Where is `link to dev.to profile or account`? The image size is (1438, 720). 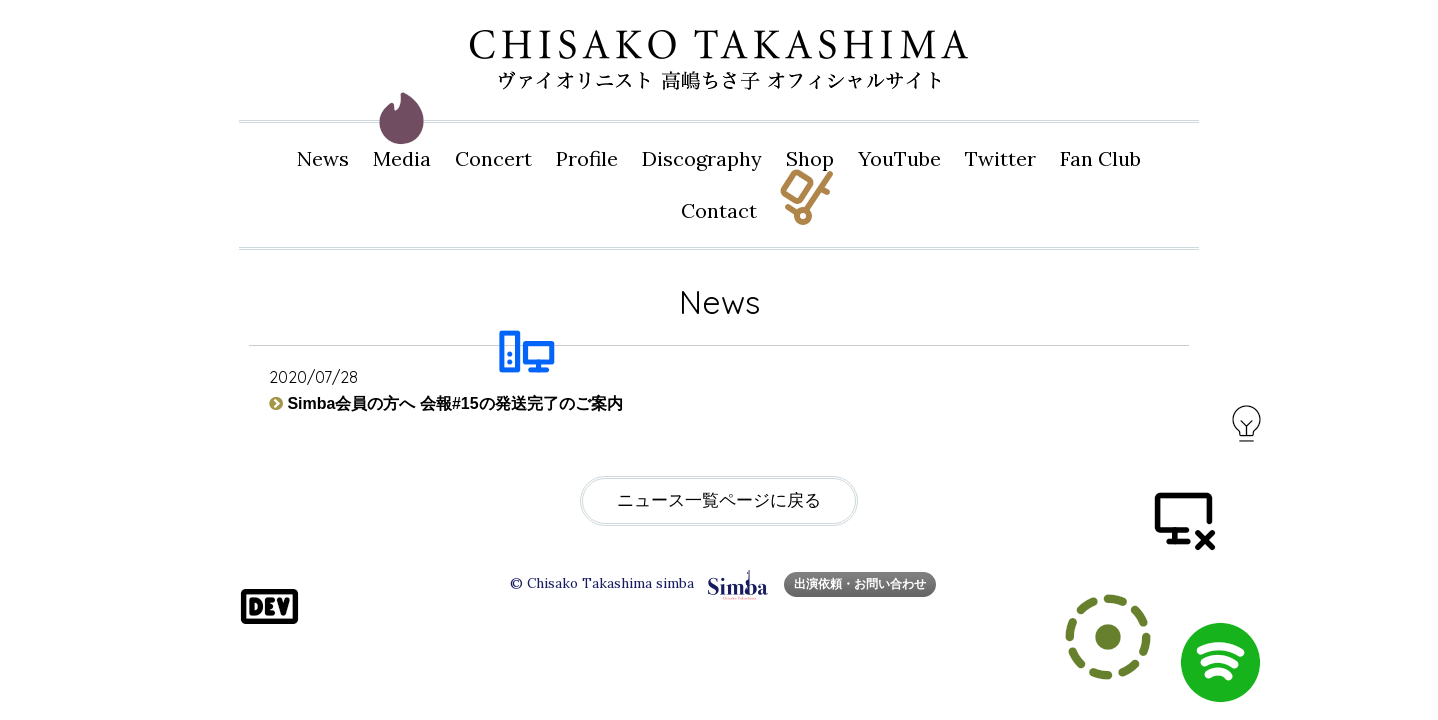 link to dev.to profile or account is located at coordinates (269, 606).